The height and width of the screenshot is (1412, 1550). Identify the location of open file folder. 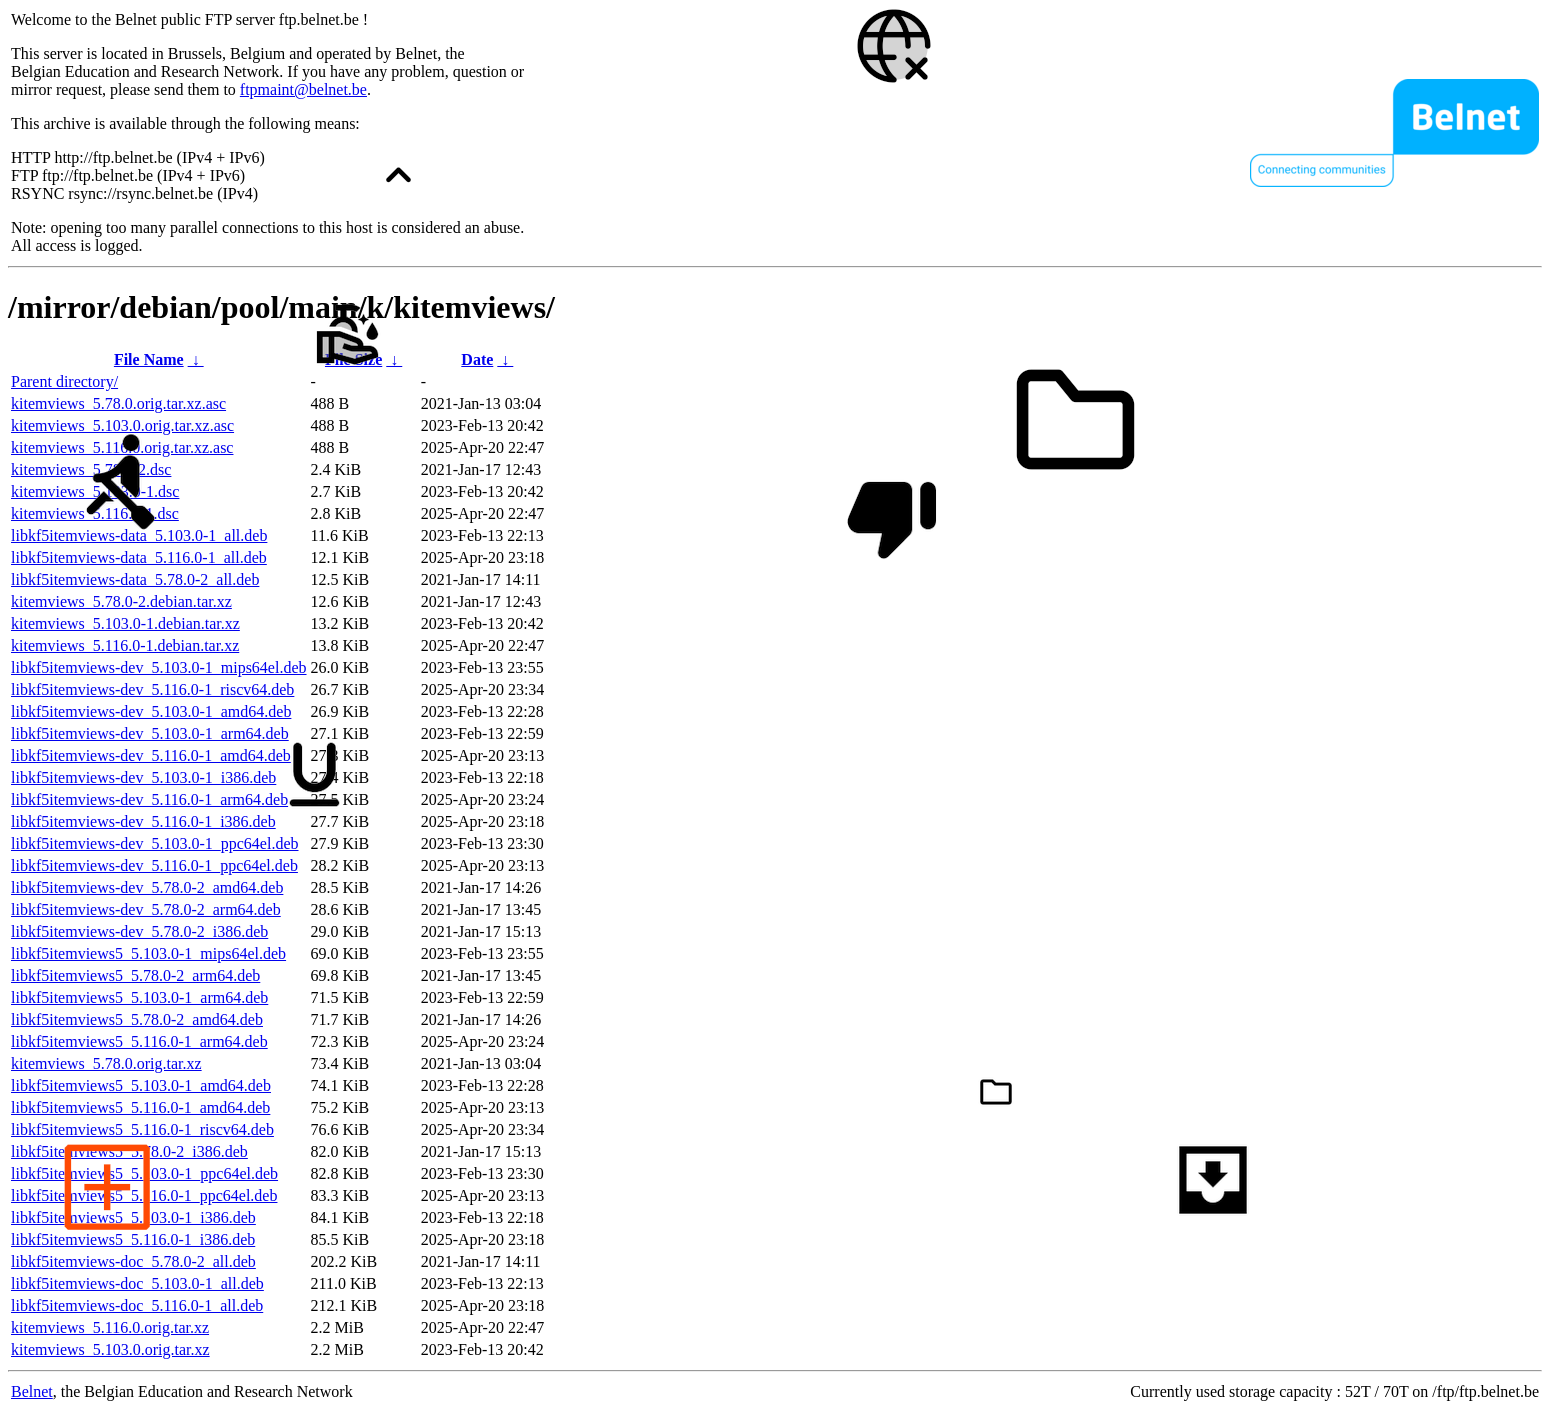
(1075, 419).